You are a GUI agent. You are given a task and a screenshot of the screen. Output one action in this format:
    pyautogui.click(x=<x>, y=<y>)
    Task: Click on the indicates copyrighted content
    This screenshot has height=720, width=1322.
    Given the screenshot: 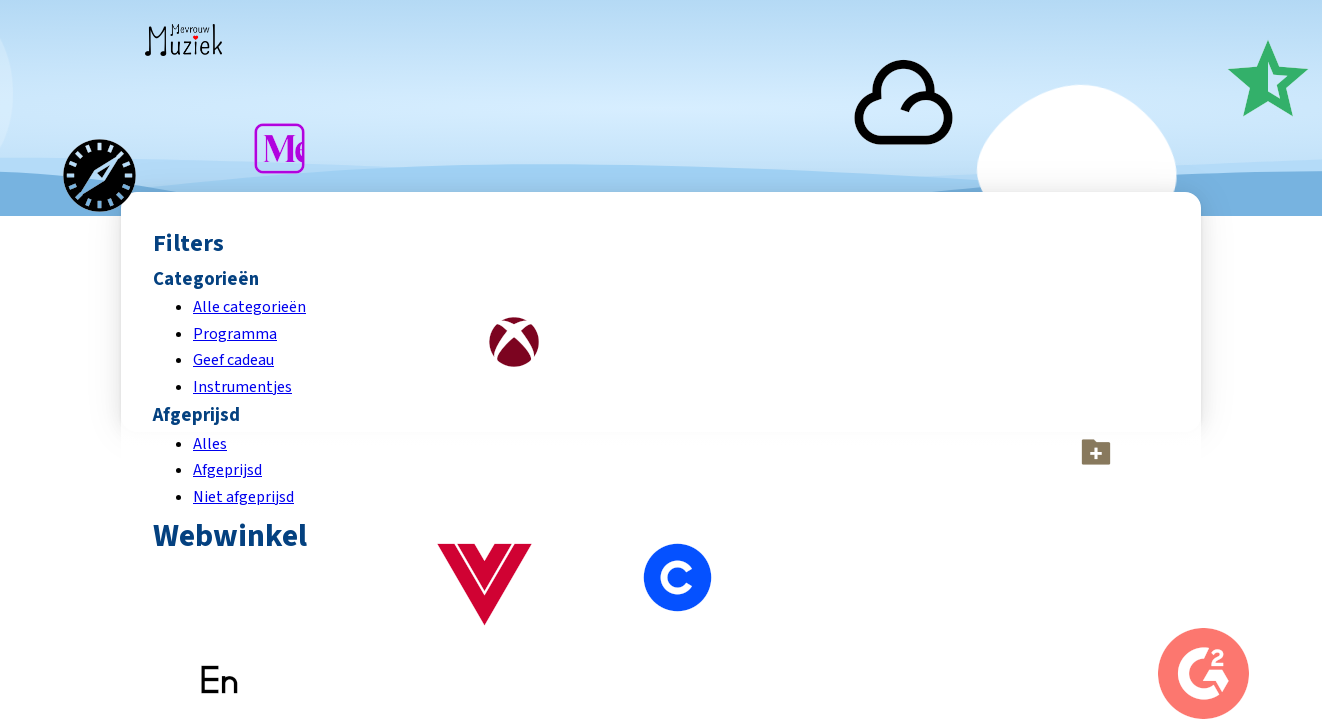 What is the action you would take?
    pyautogui.click(x=677, y=577)
    